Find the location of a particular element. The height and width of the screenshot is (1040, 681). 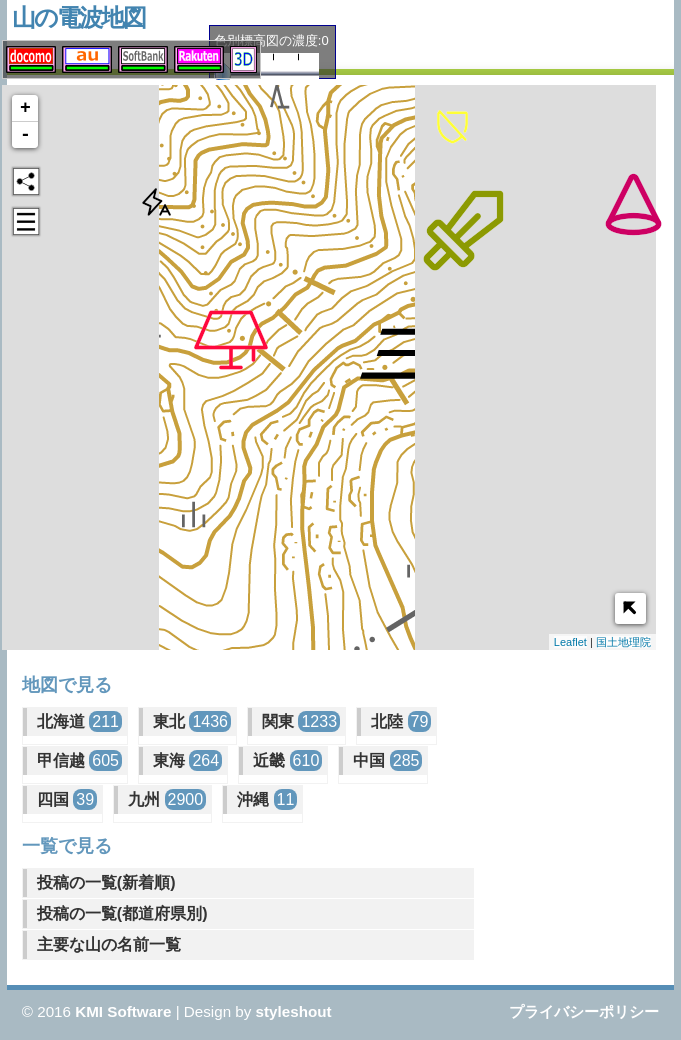

access combat or battle features is located at coordinates (465, 229).